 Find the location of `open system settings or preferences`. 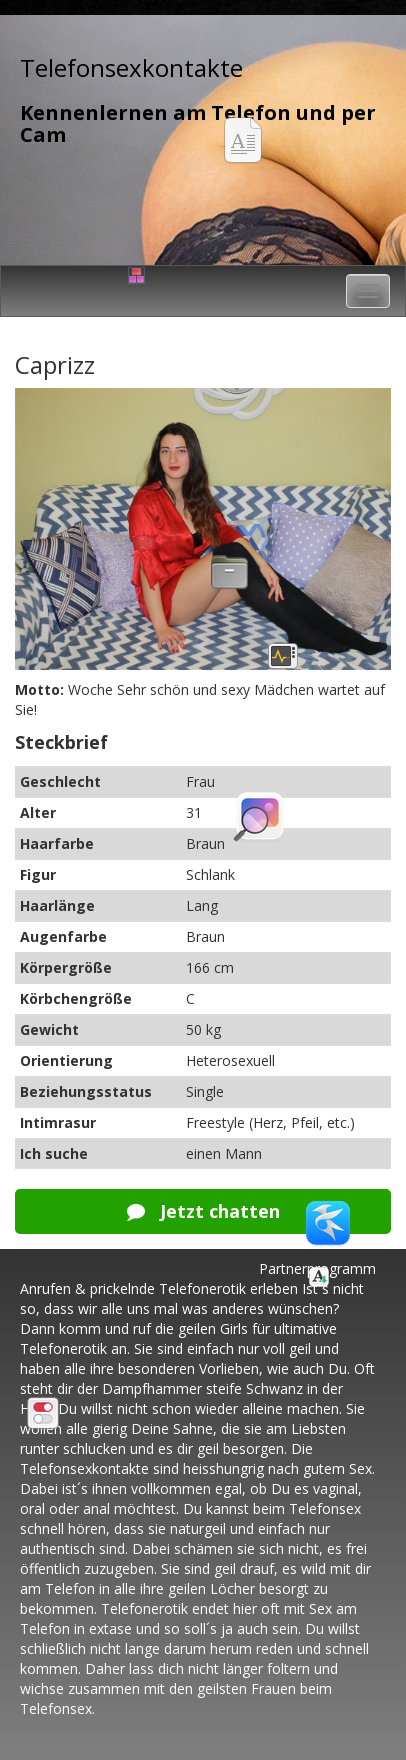

open system settings or preferences is located at coordinates (43, 1413).